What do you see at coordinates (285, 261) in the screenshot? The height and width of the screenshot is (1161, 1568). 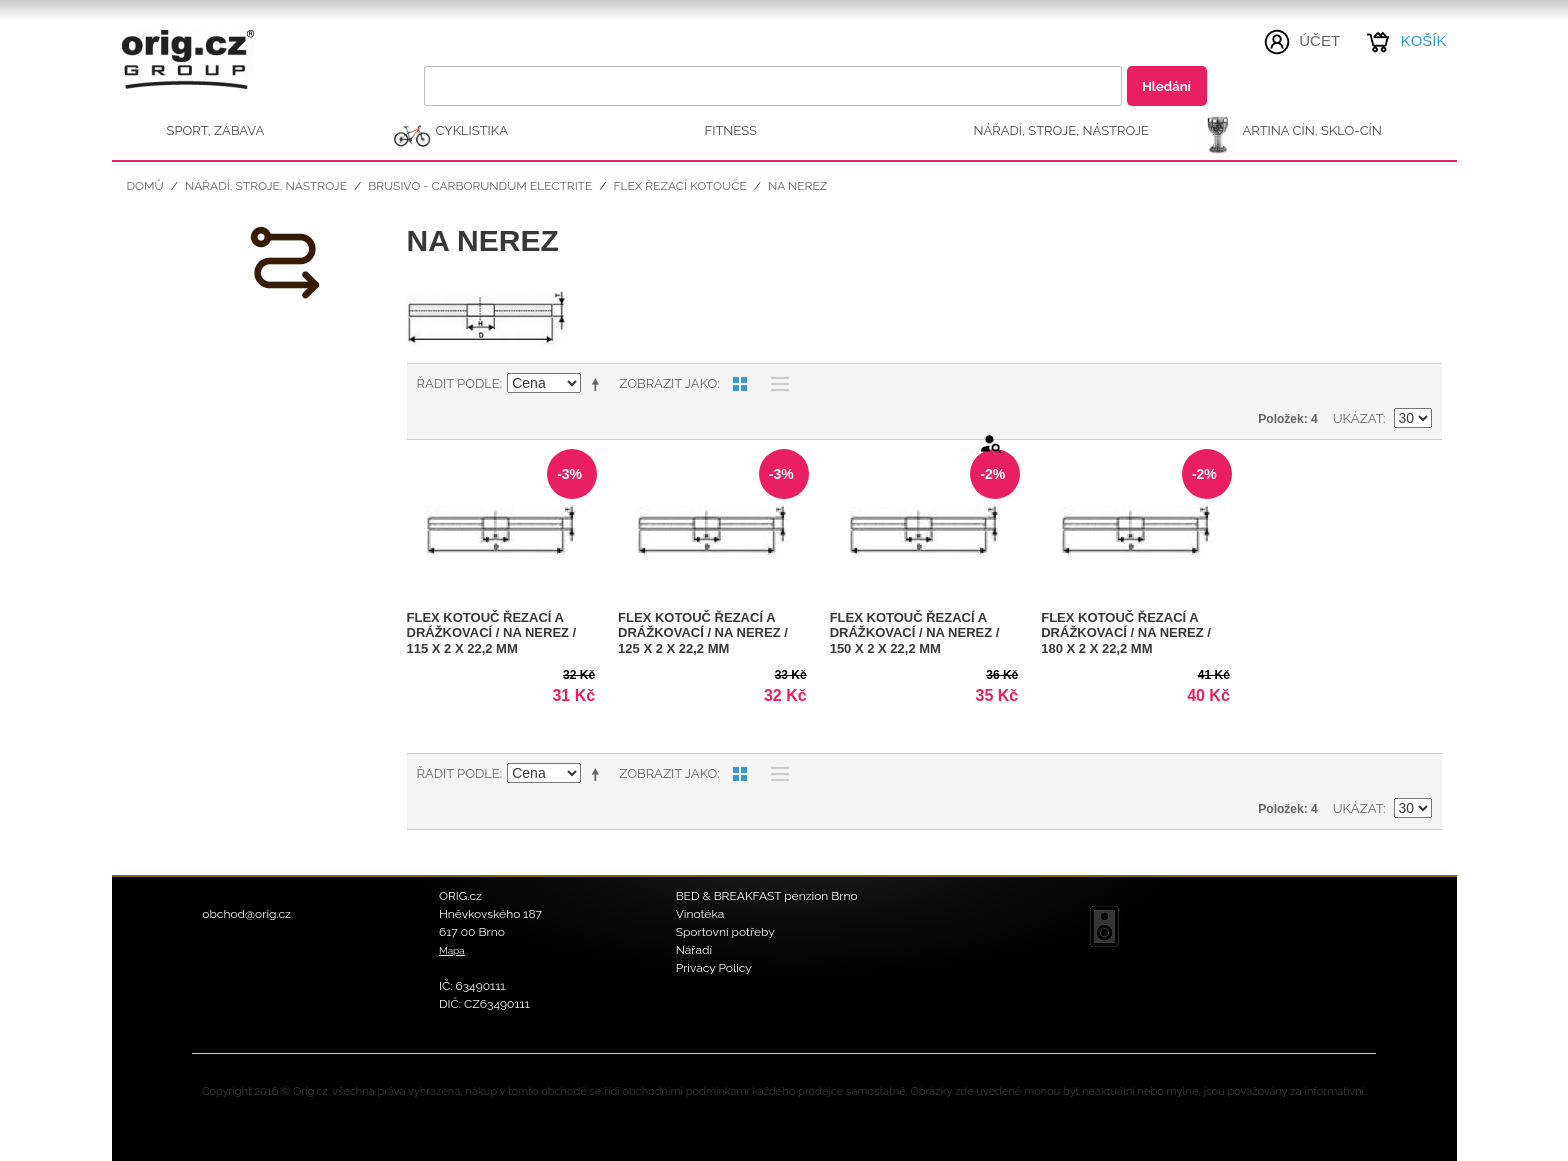 I see `indicates an s-turn right in navigation directions` at bounding box center [285, 261].